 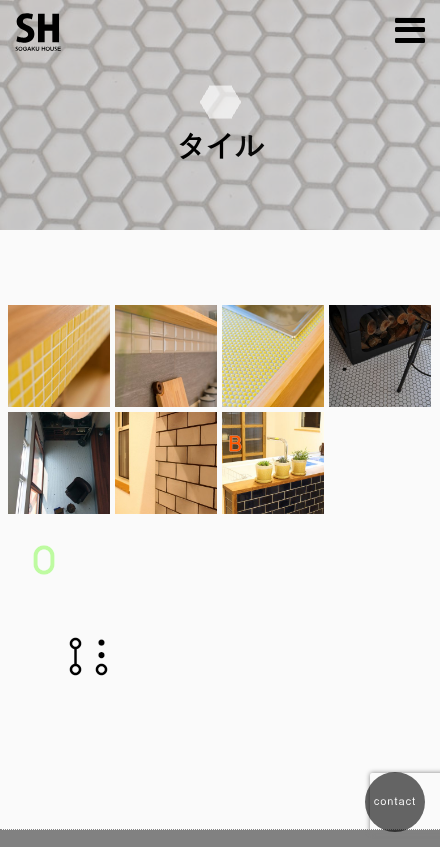 What do you see at coordinates (235, 443) in the screenshot?
I see `apply bold formatting to selected text` at bounding box center [235, 443].